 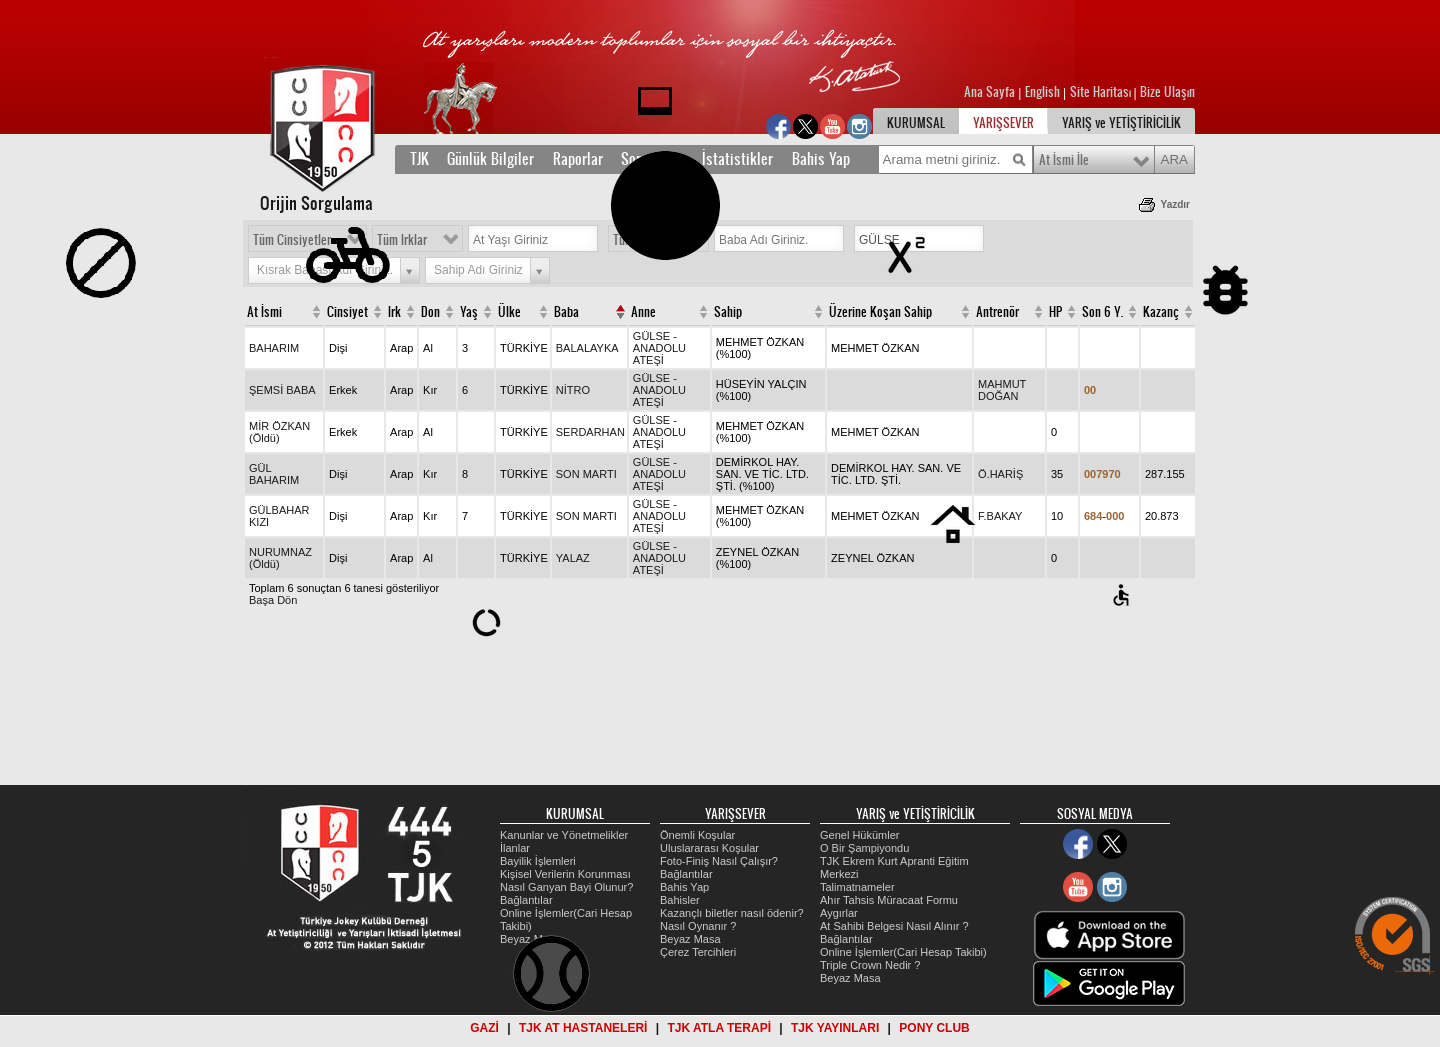 What do you see at coordinates (486, 622) in the screenshot?
I see `view data usage statistics` at bounding box center [486, 622].